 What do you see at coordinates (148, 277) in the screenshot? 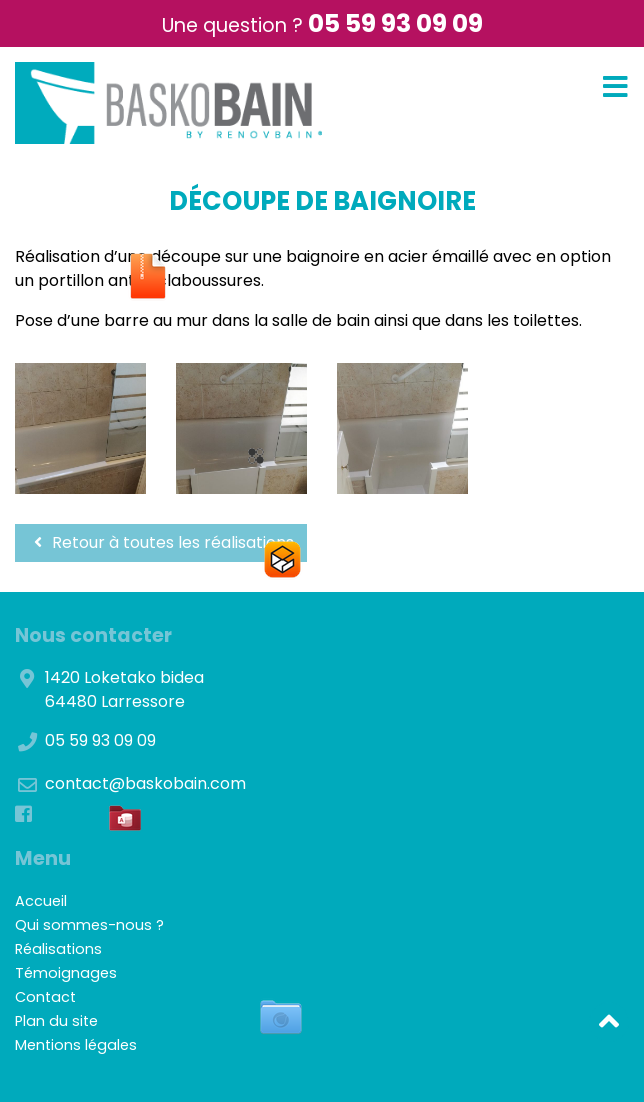
I see `a compressed tzo archive file` at bounding box center [148, 277].